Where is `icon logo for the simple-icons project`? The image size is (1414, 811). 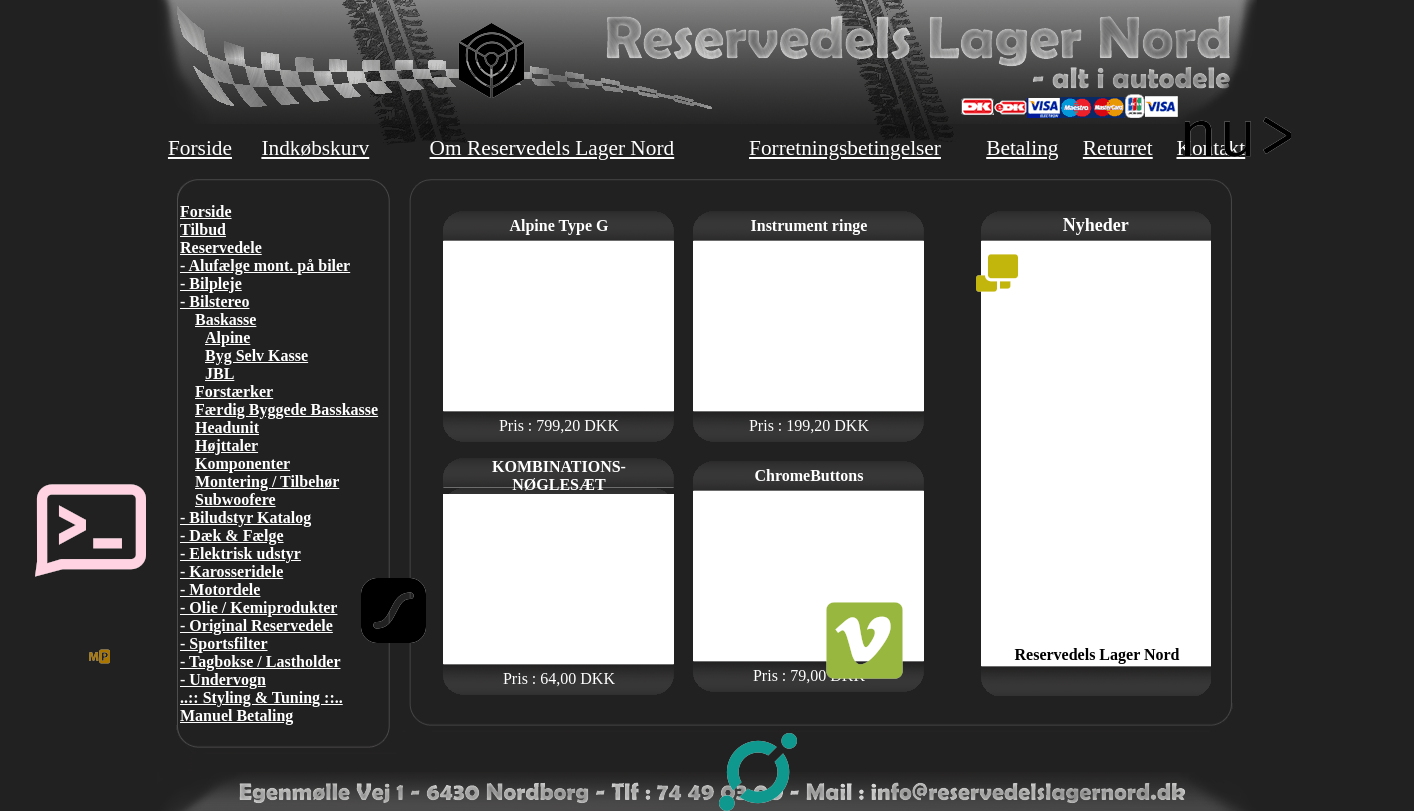
icon logo for the simple-icons project is located at coordinates (758, 772).